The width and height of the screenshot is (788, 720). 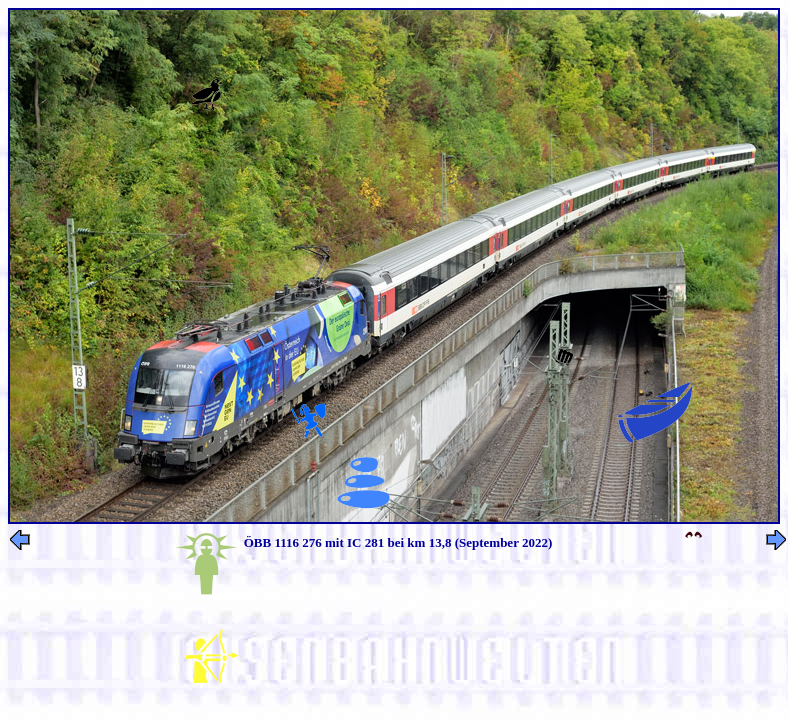 I want to click on decorative bird illustration for nature-themed game, so click(x=207, y=95).